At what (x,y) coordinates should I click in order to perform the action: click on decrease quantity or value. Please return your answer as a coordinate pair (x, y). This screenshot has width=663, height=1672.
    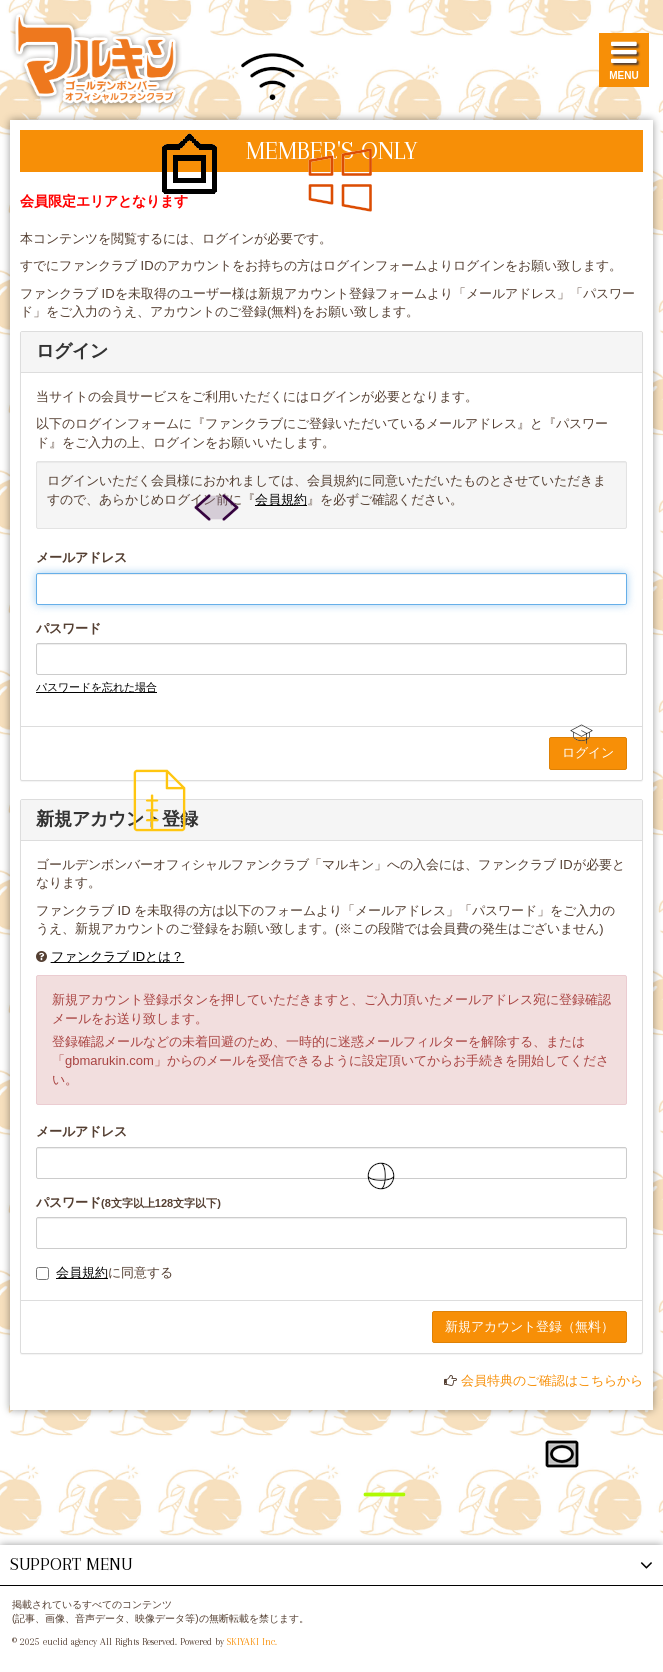
    Looking at the image, I should click on (384, 1494).